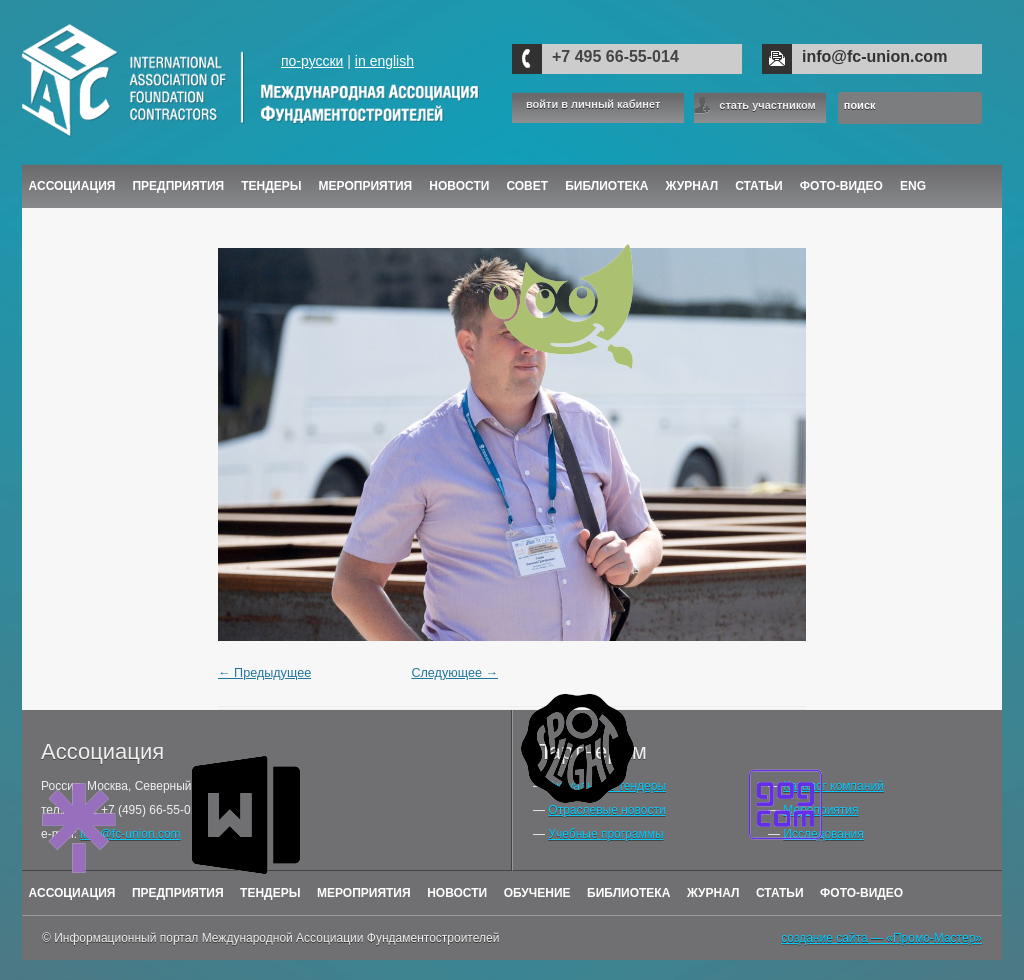 The height and width of the screenshot is (980, 1024). What do you see at coordinates (577, 748) in the screenshot?
I see `spotlight app logo` at bounding box center [577, 748].